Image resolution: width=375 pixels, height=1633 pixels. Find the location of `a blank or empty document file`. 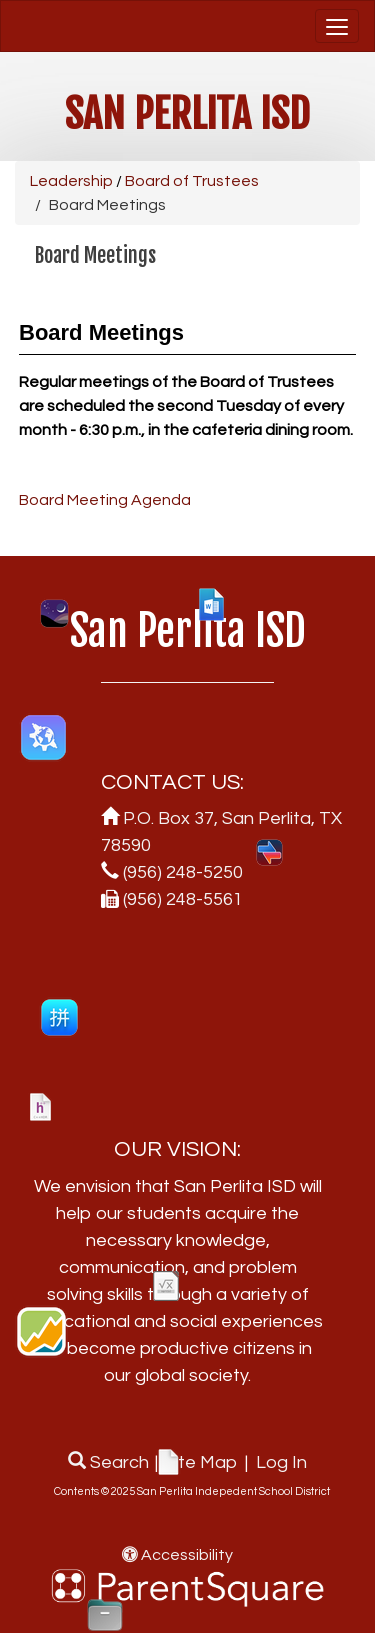

a blank or empty document file is located at coordinates (168, 1462).